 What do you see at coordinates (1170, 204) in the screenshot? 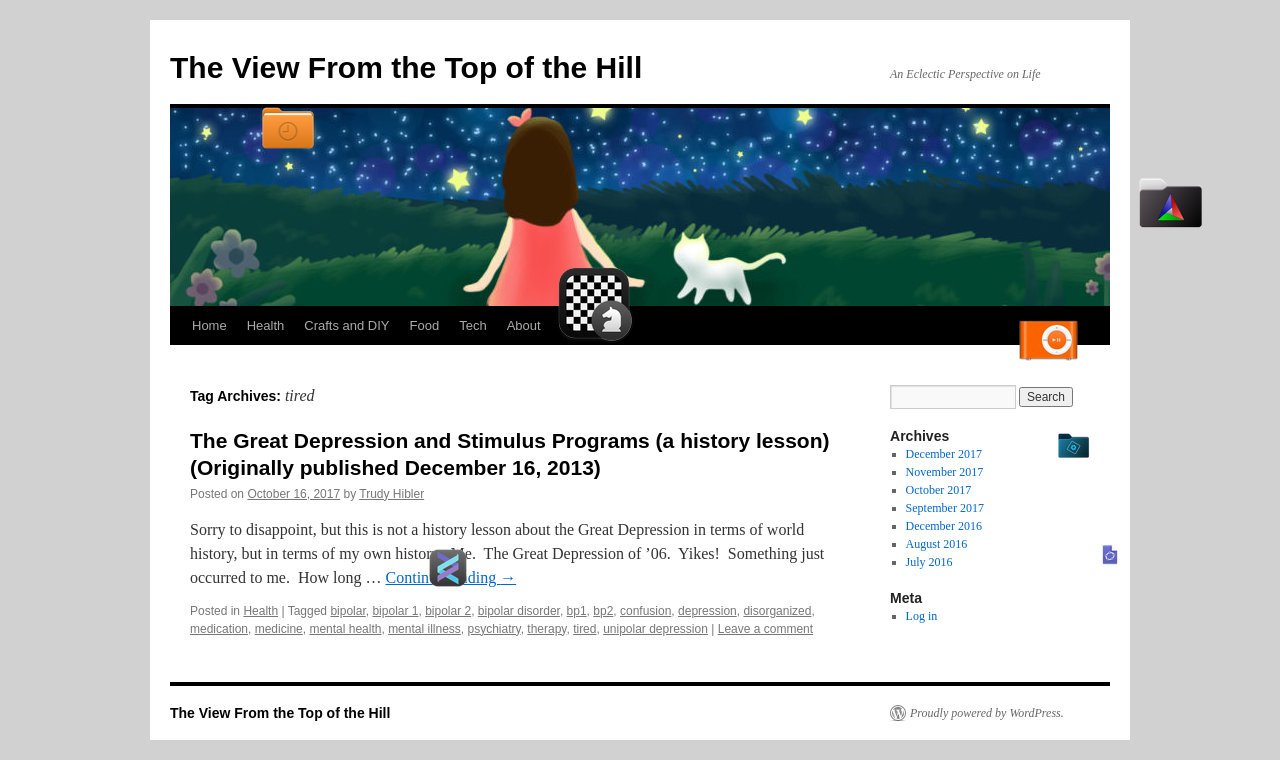
I see `folder containing cmake build configuration files` at bounding box center [1170, 204].